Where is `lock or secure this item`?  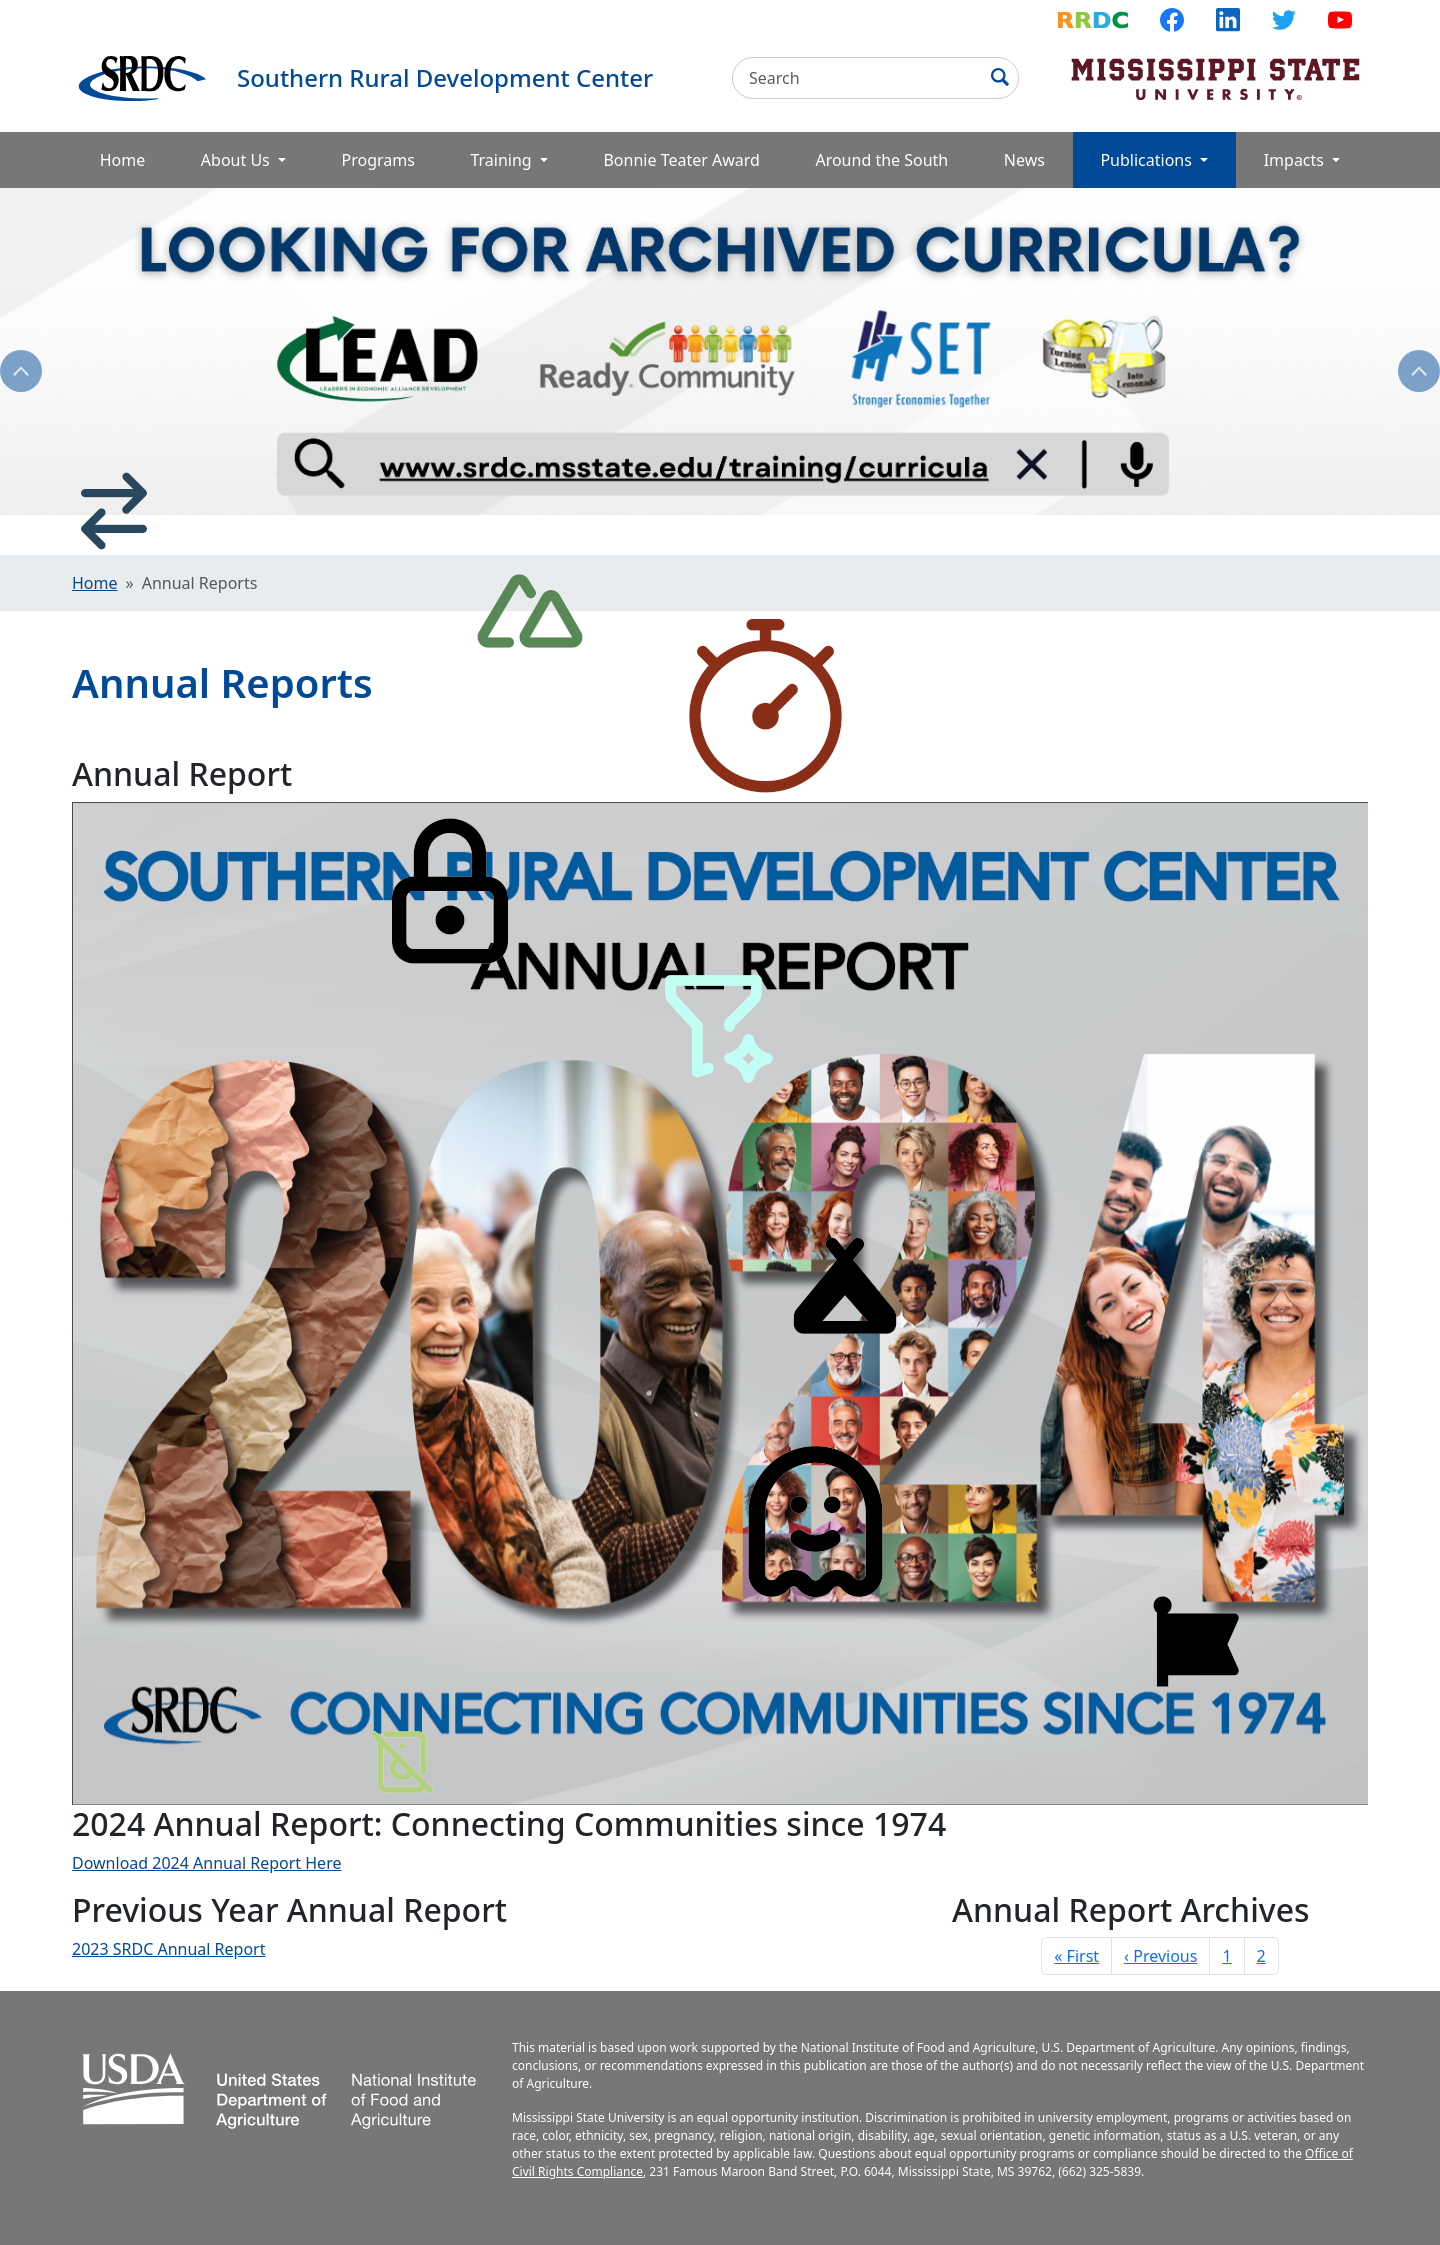
lock or secure this item is located at coordinates (450, 891).